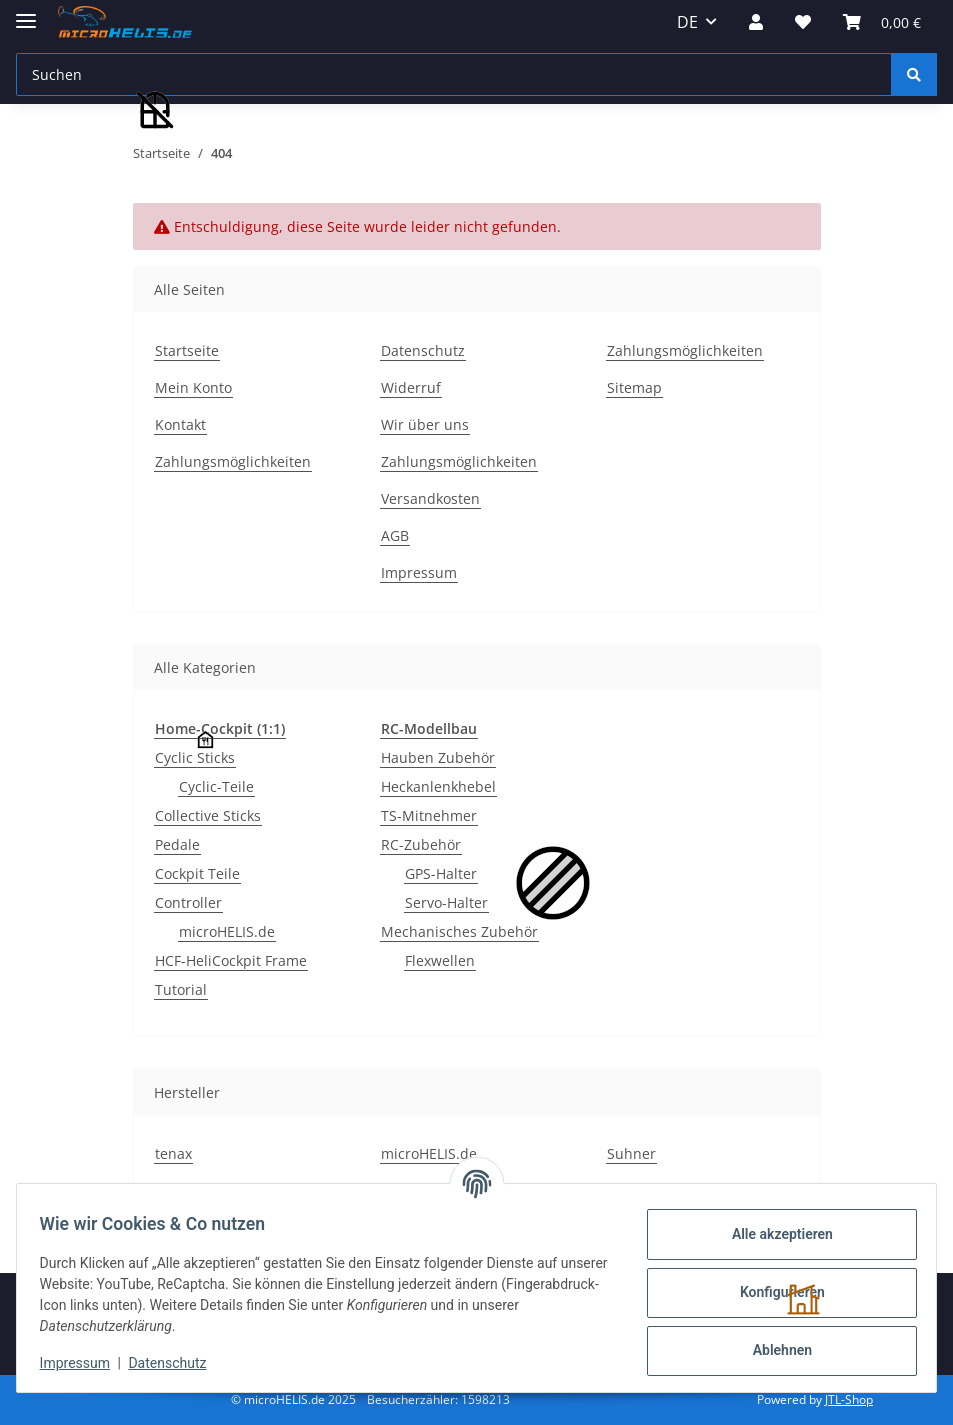 The width and height of the screenshot is (953, 1425). Describe the element at coordinates (803, 1299) in the screenshot. I see `navigate to home screen` at that location.